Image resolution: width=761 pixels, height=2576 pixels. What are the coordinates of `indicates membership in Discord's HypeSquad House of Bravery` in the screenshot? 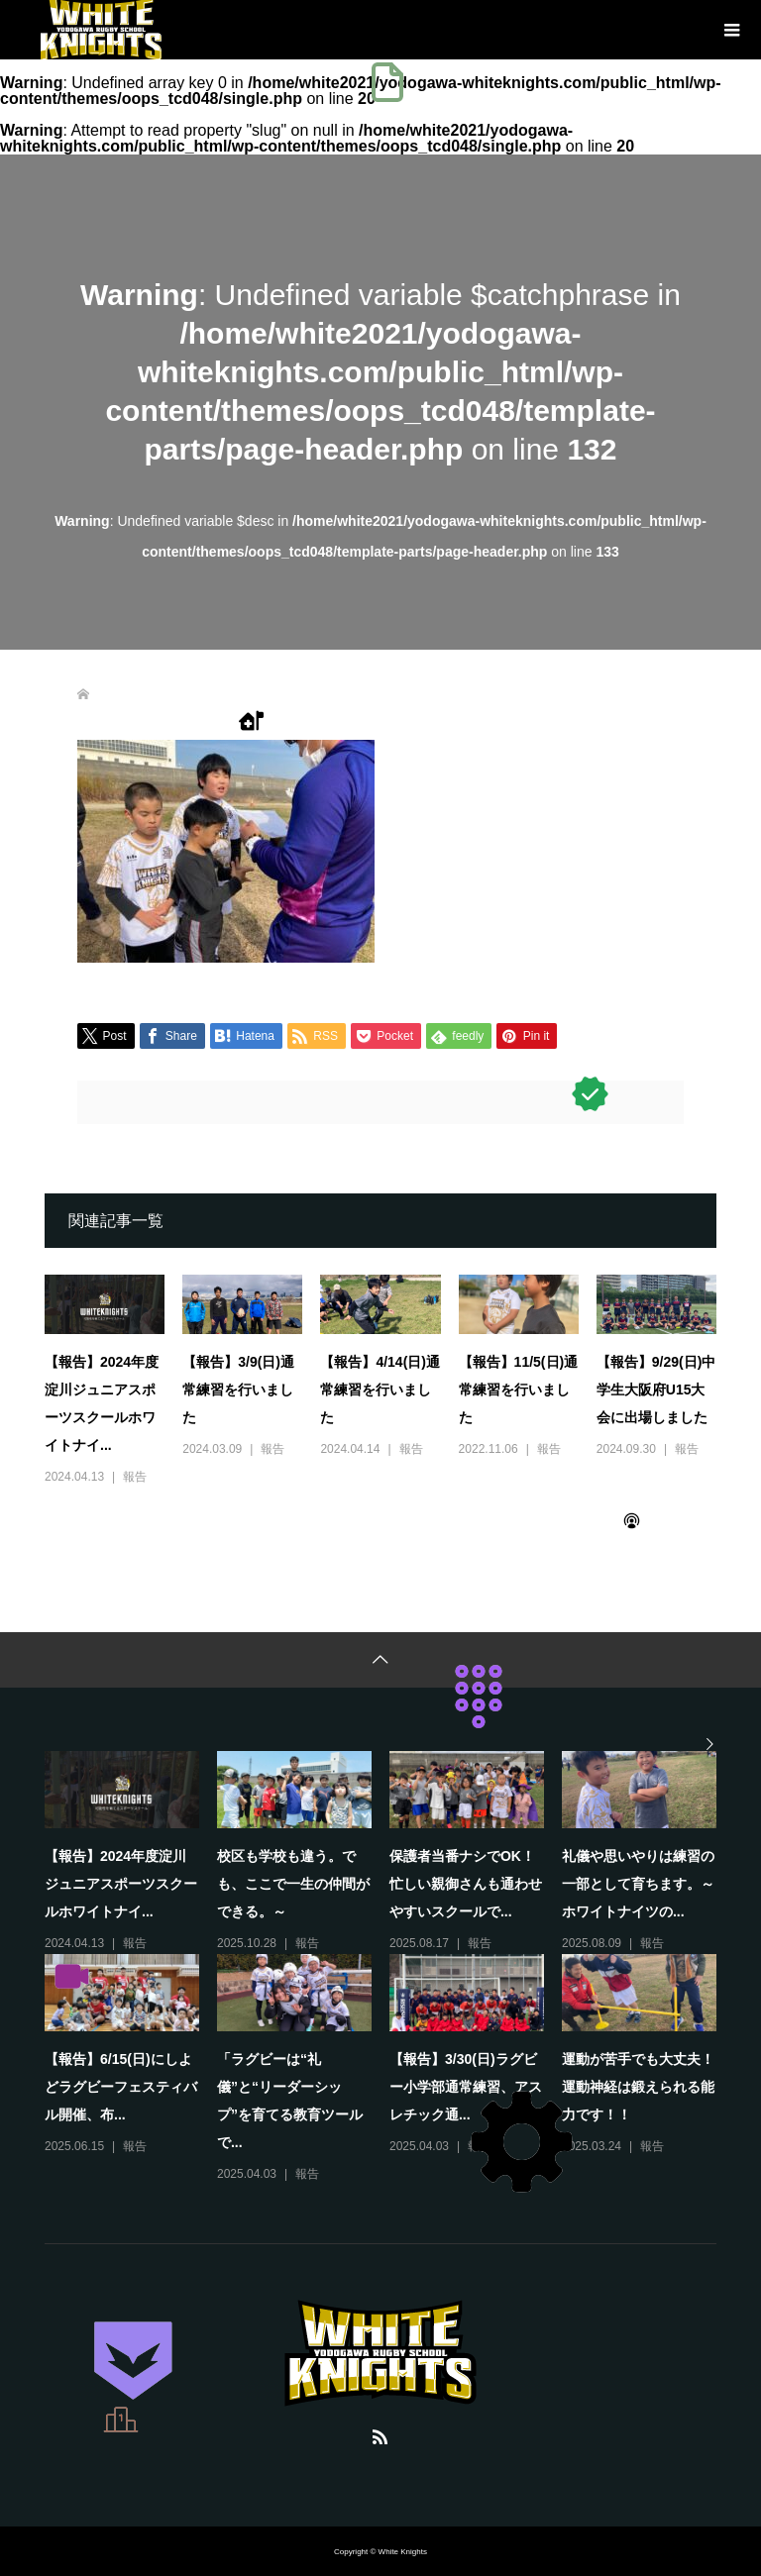 It's located at (133, 2360).